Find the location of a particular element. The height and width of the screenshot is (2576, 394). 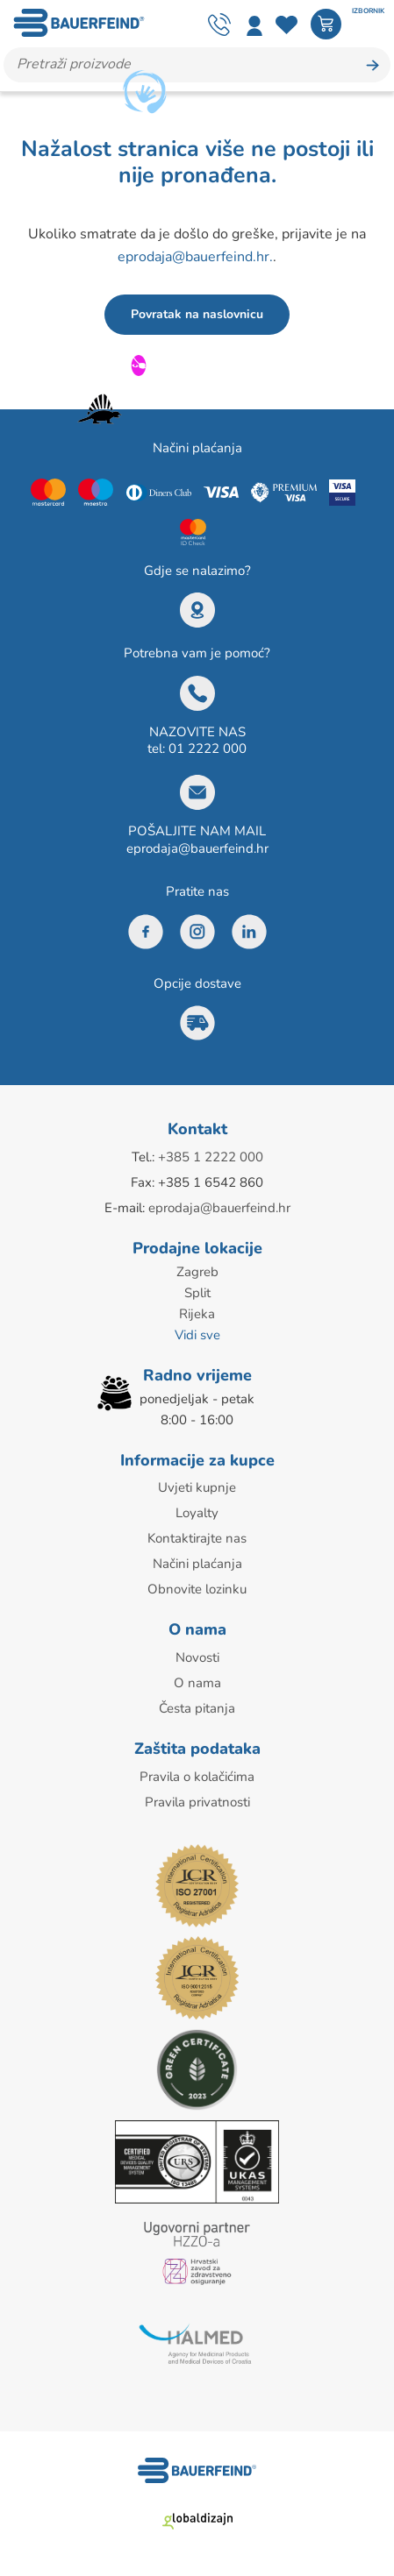

view your coin pouch or in-game currency is located at coordinates (114, 1393).